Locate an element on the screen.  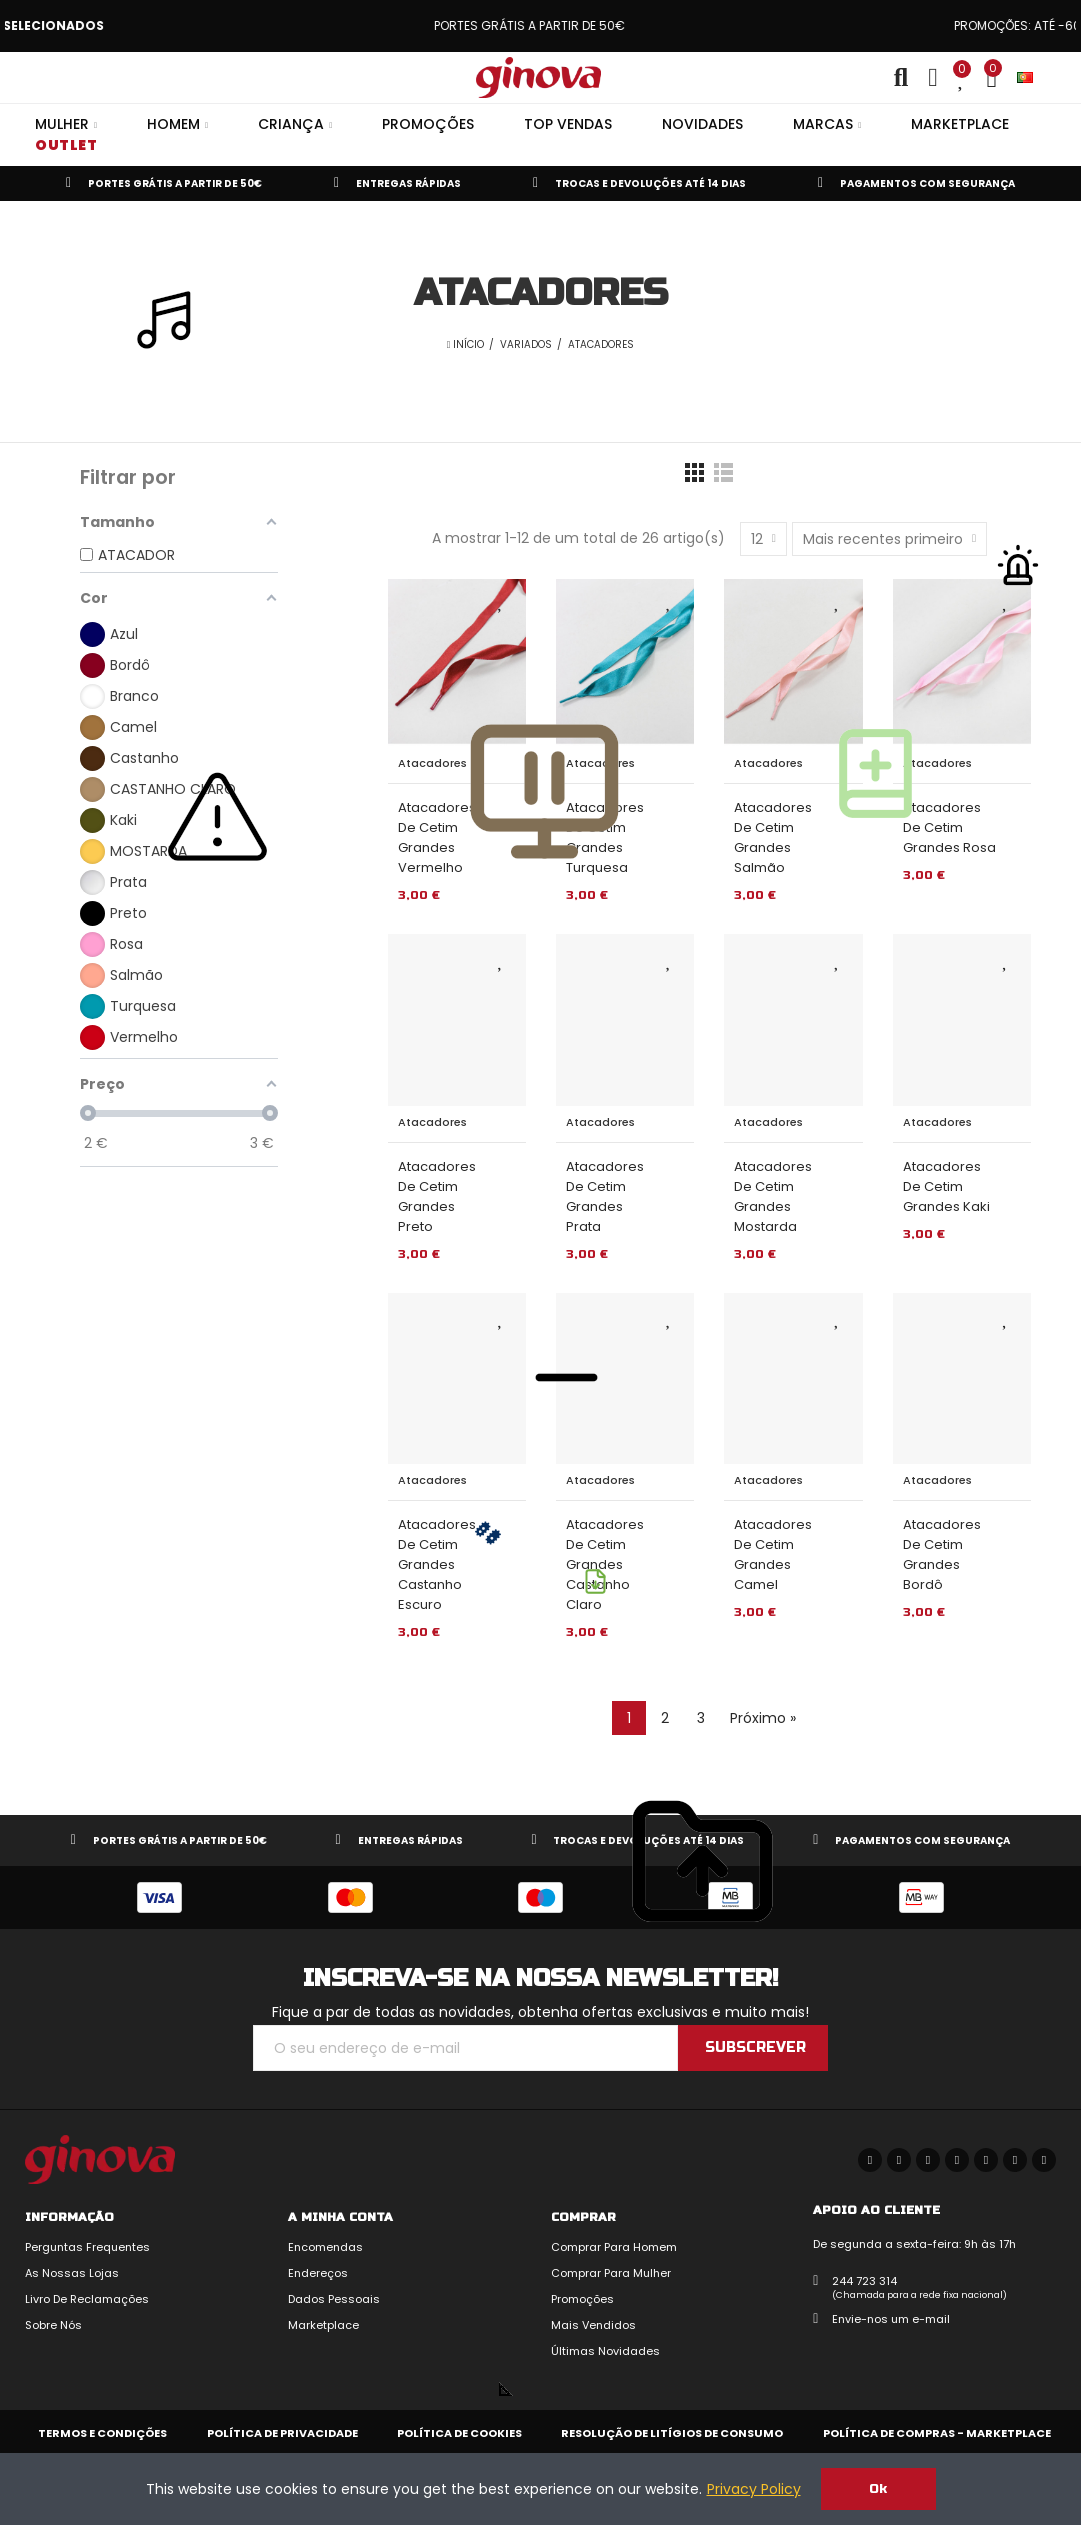
download file is located at coordinates (595, 1581).